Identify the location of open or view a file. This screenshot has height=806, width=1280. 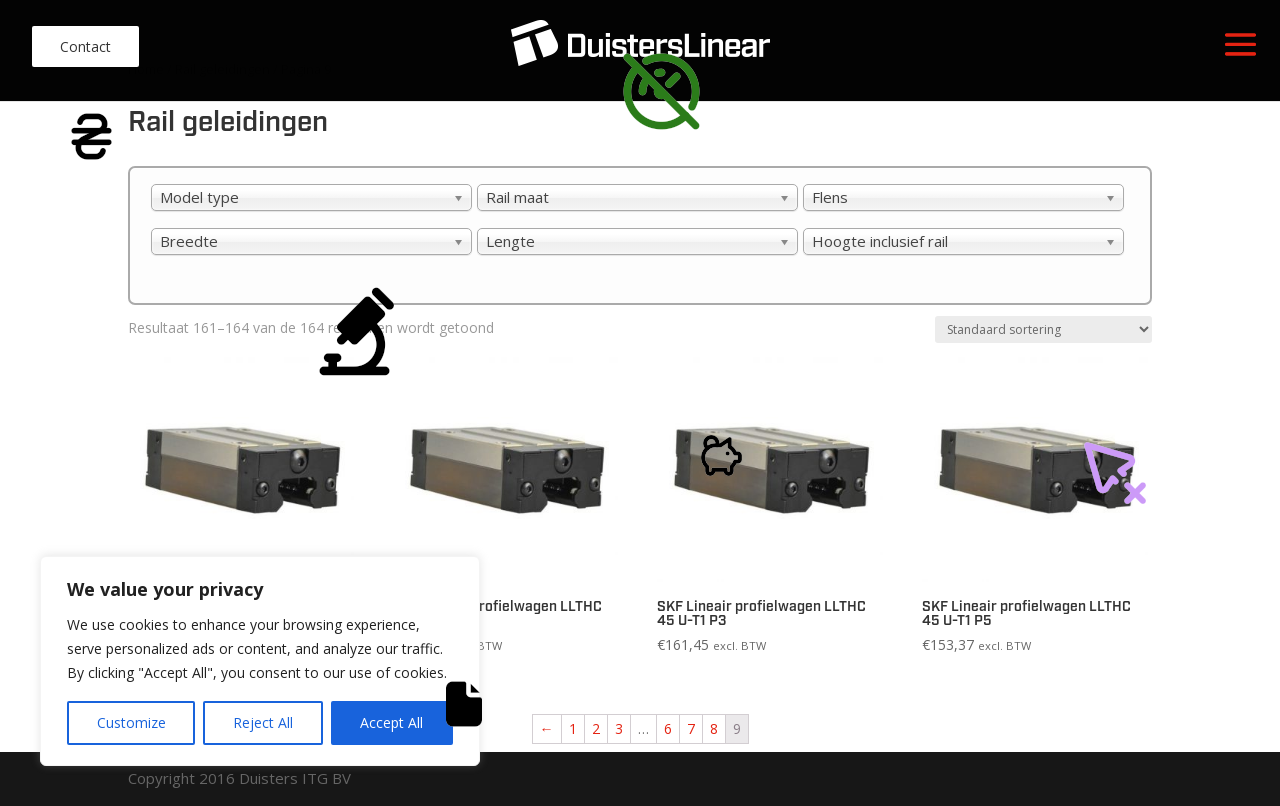
(464, 704).